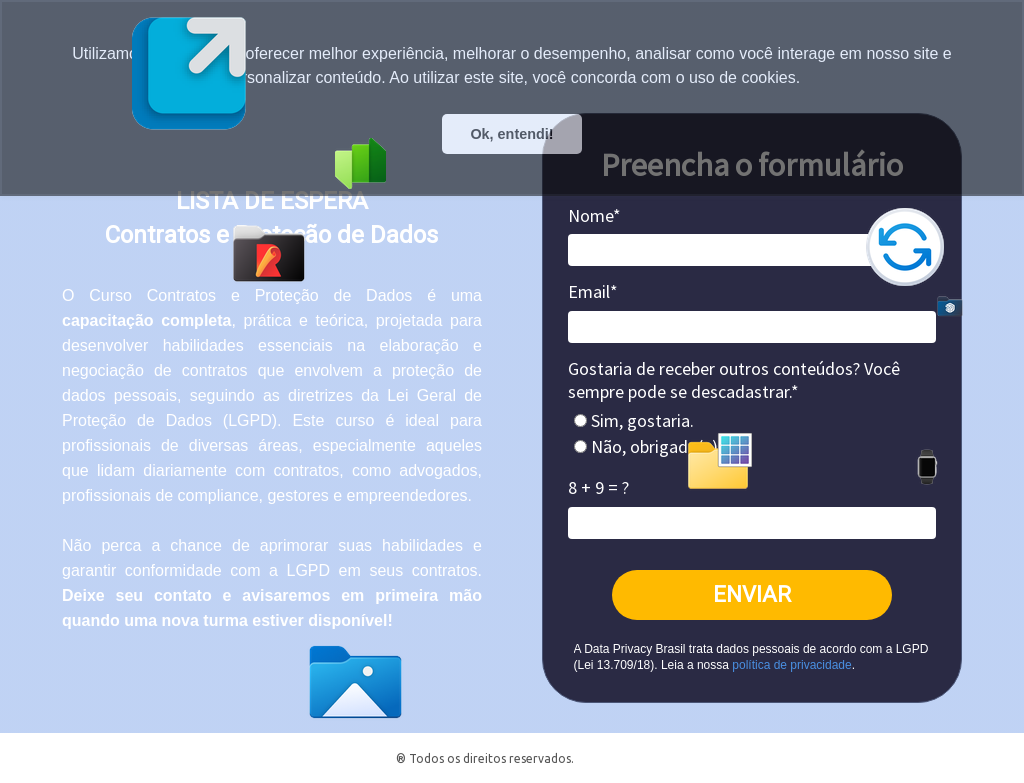  What do you see at coordinates (268, 255) in the screenshot?
I see `open rollup.js project folder` at bounding box center [268, 255].